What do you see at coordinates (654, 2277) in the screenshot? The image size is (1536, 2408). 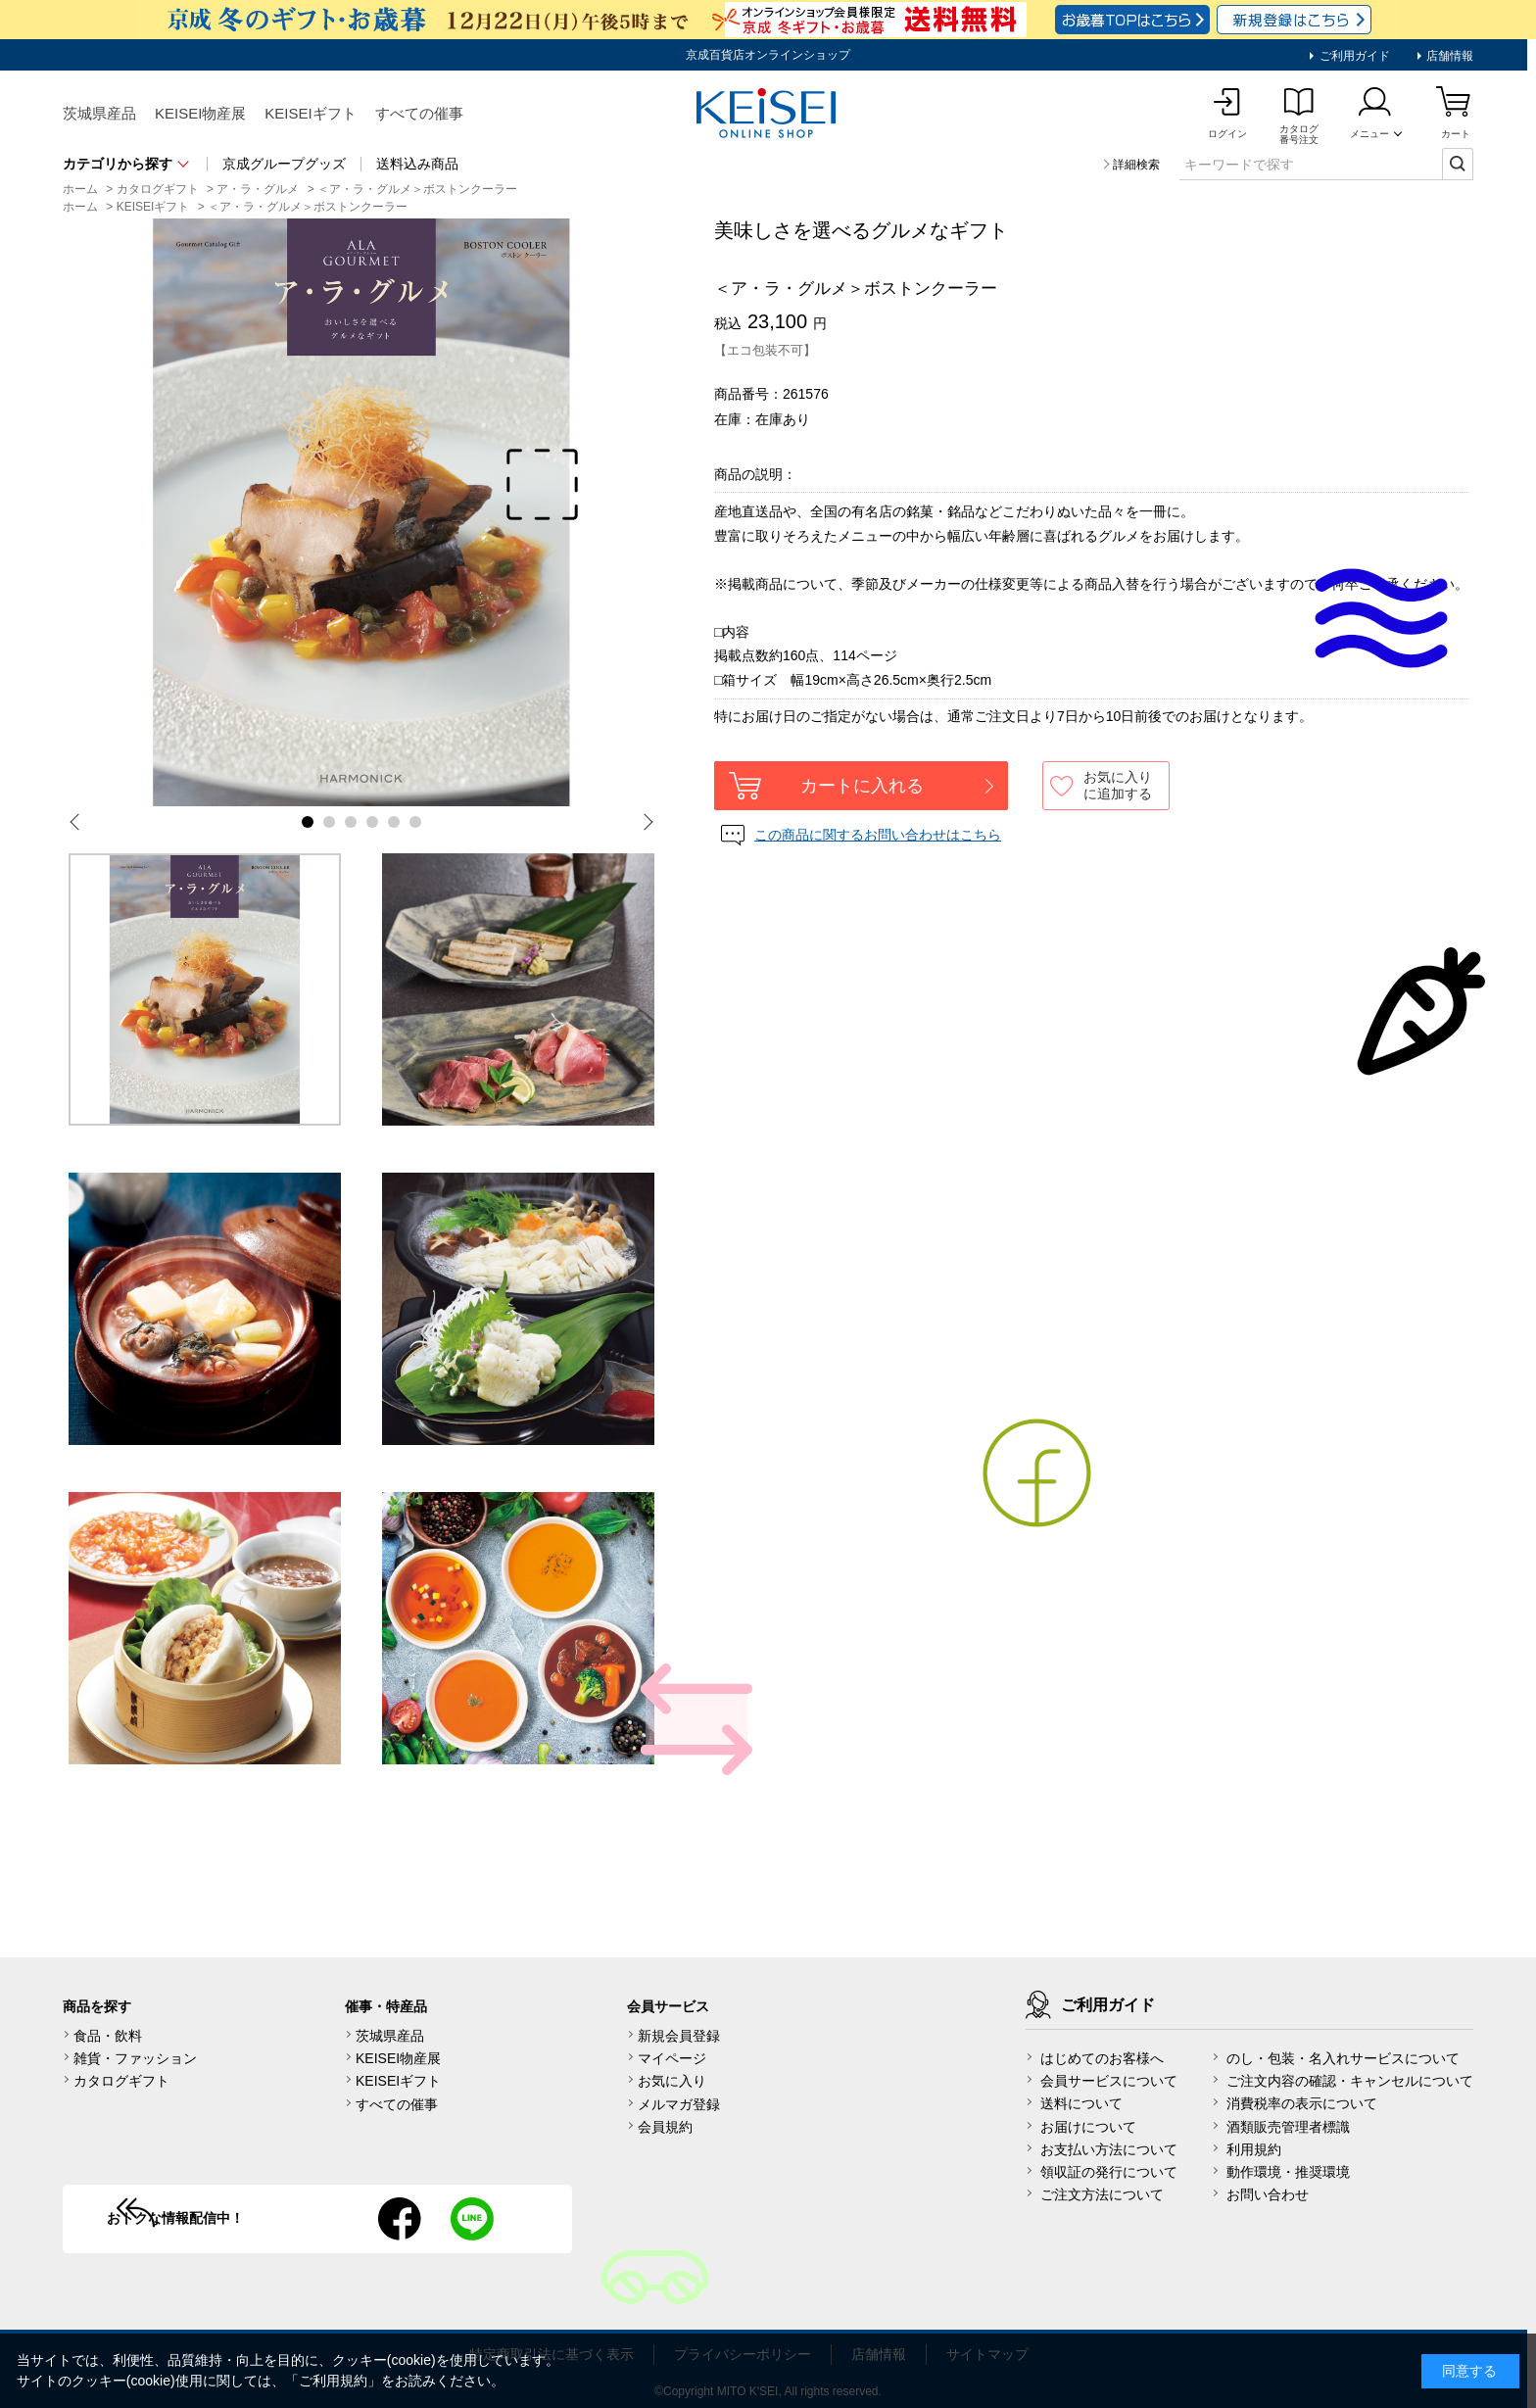 I see `access swimming or diving activity settings` at bounding box center [654, 2277].